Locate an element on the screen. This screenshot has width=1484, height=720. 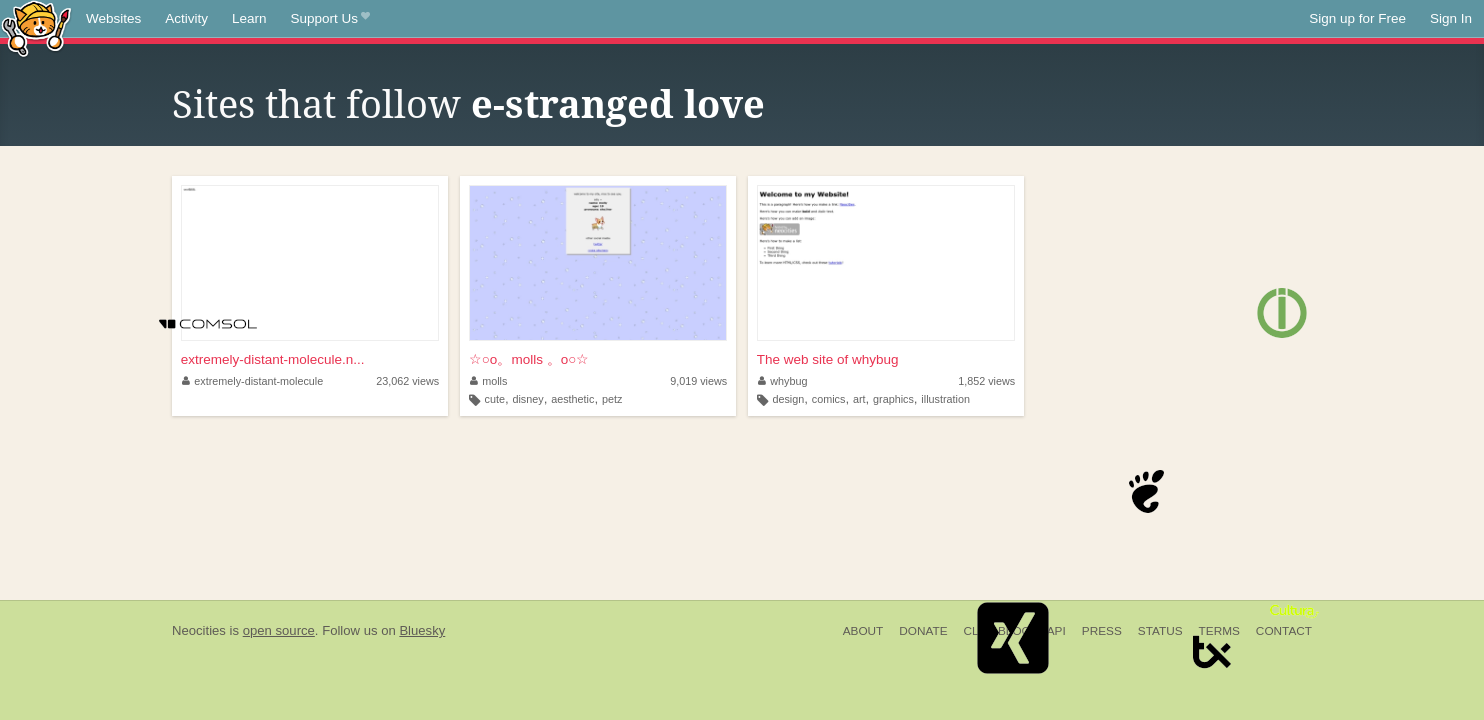
open ioBroker smart home dashboard is located at coordinates (1282, 313).